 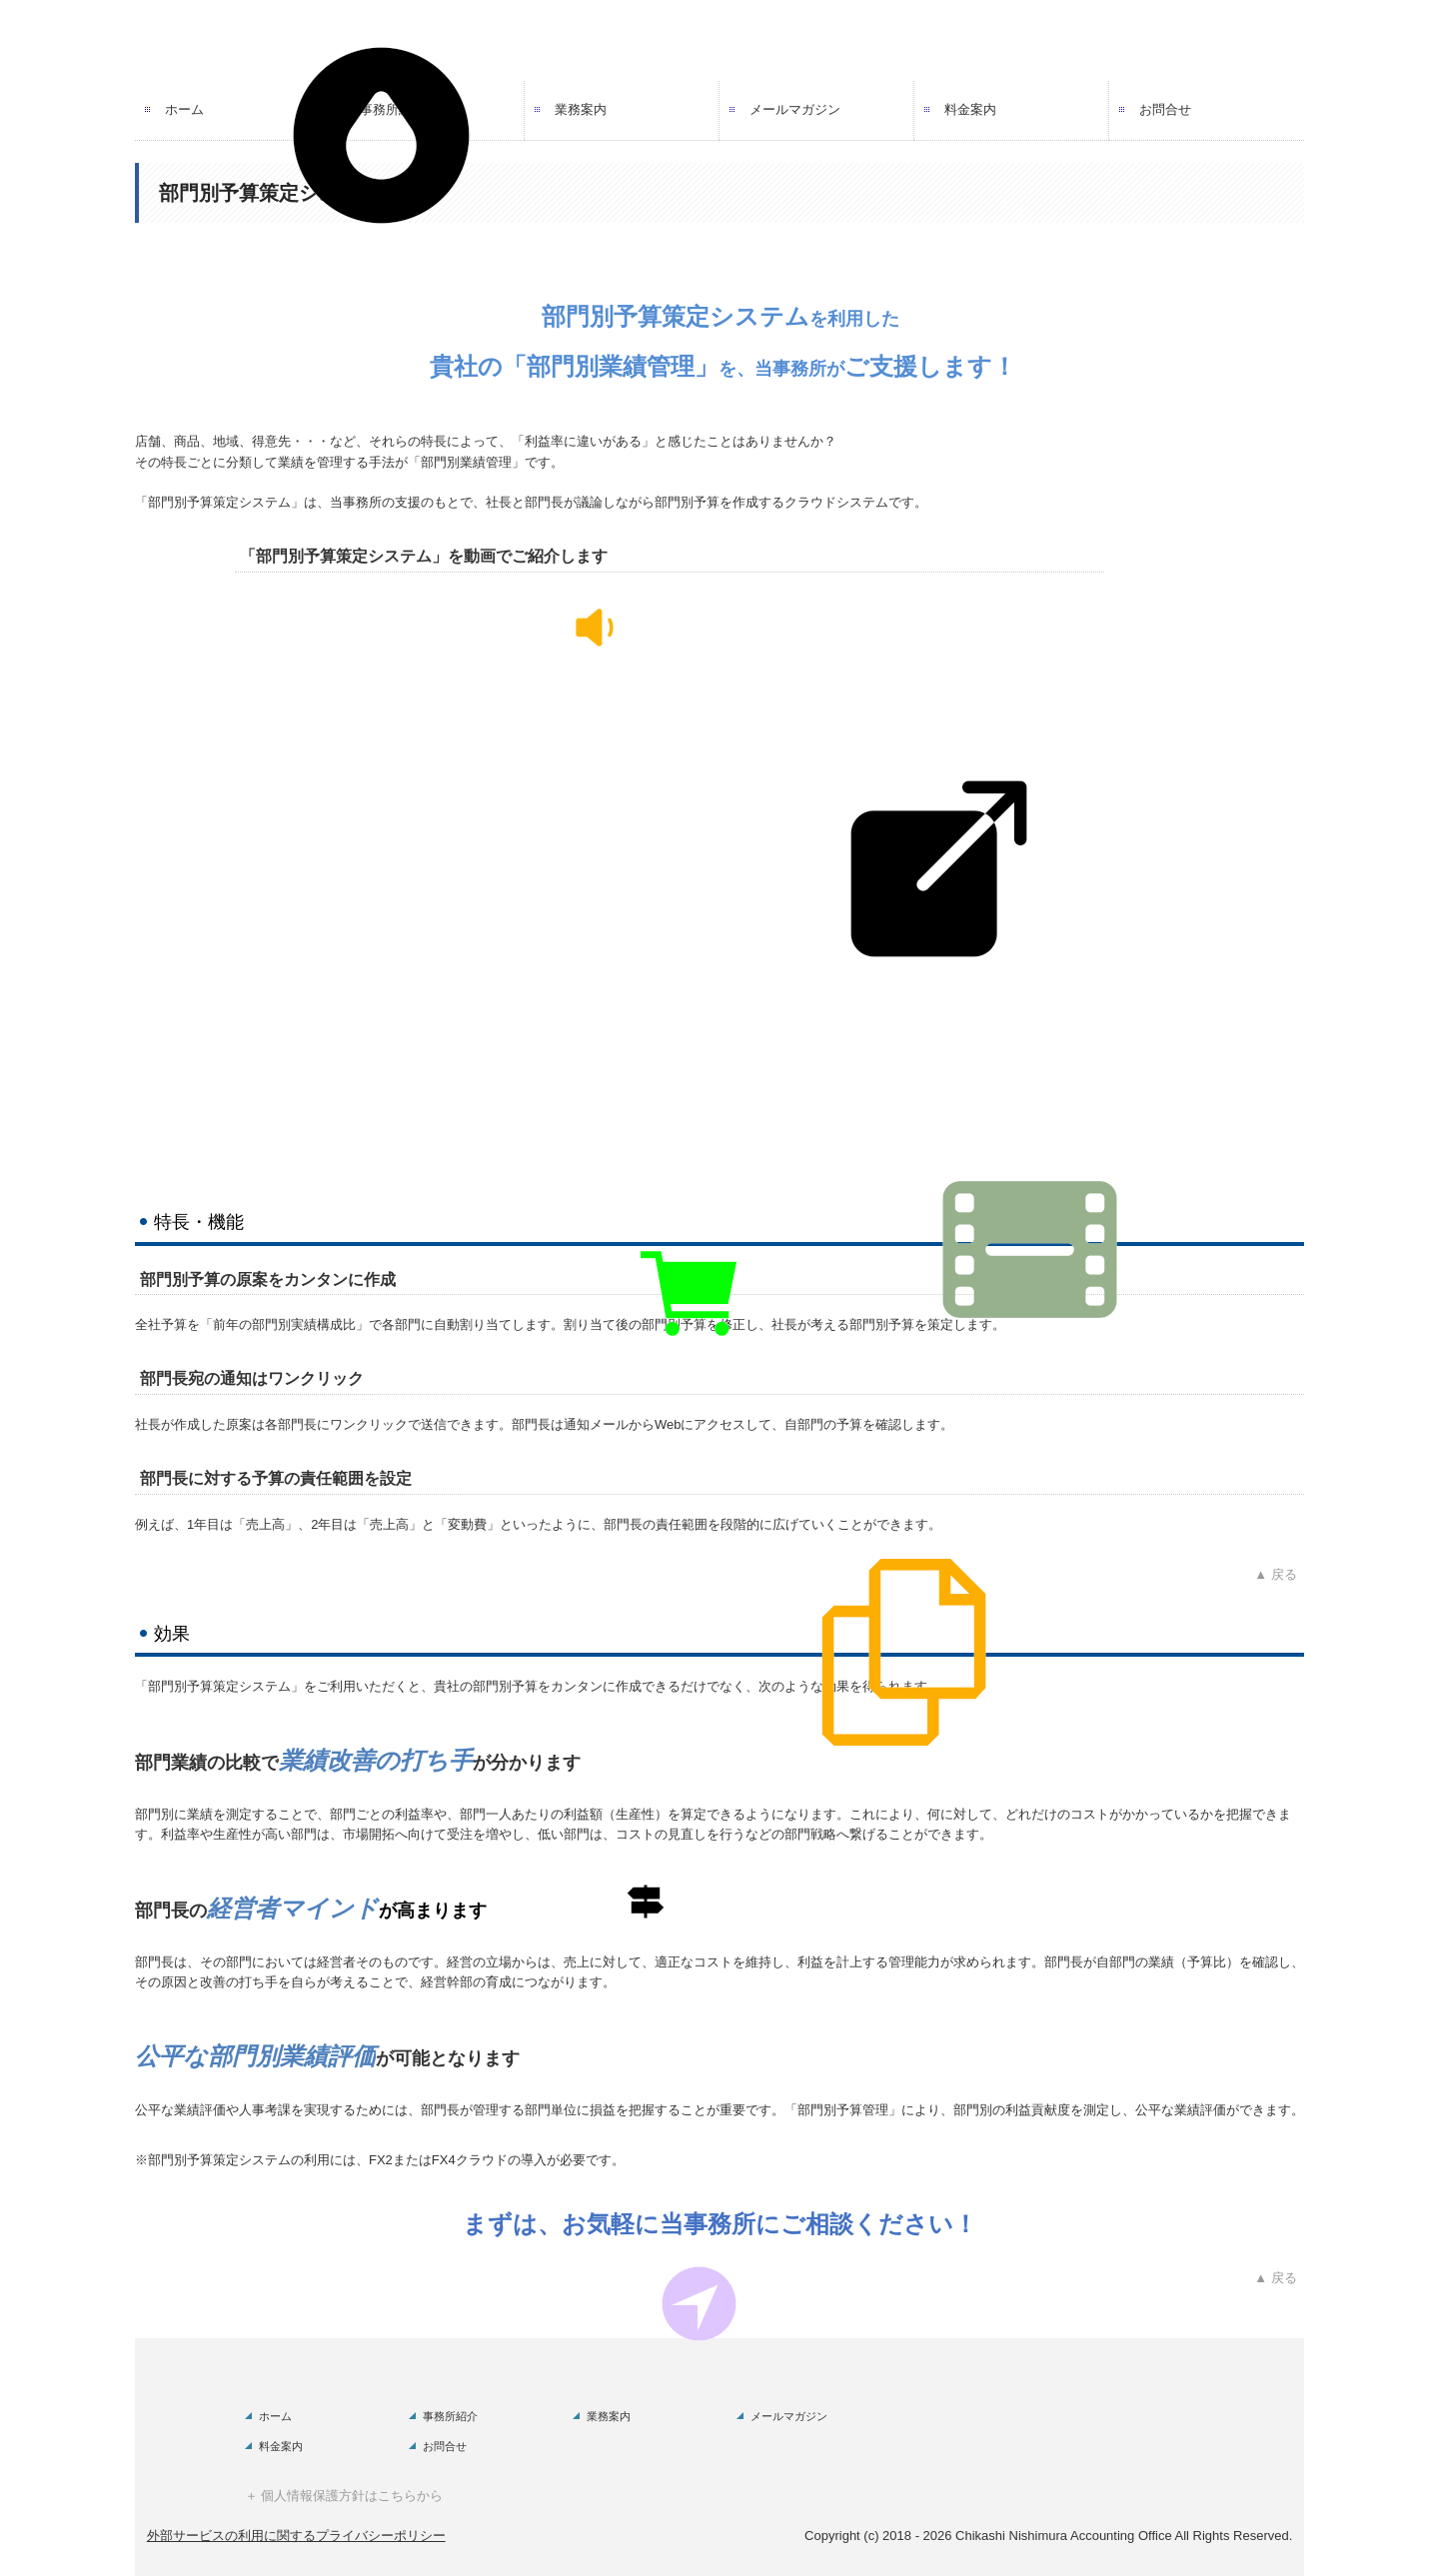 I want to click on view your shopping cart, so click(x=690, y=1293).